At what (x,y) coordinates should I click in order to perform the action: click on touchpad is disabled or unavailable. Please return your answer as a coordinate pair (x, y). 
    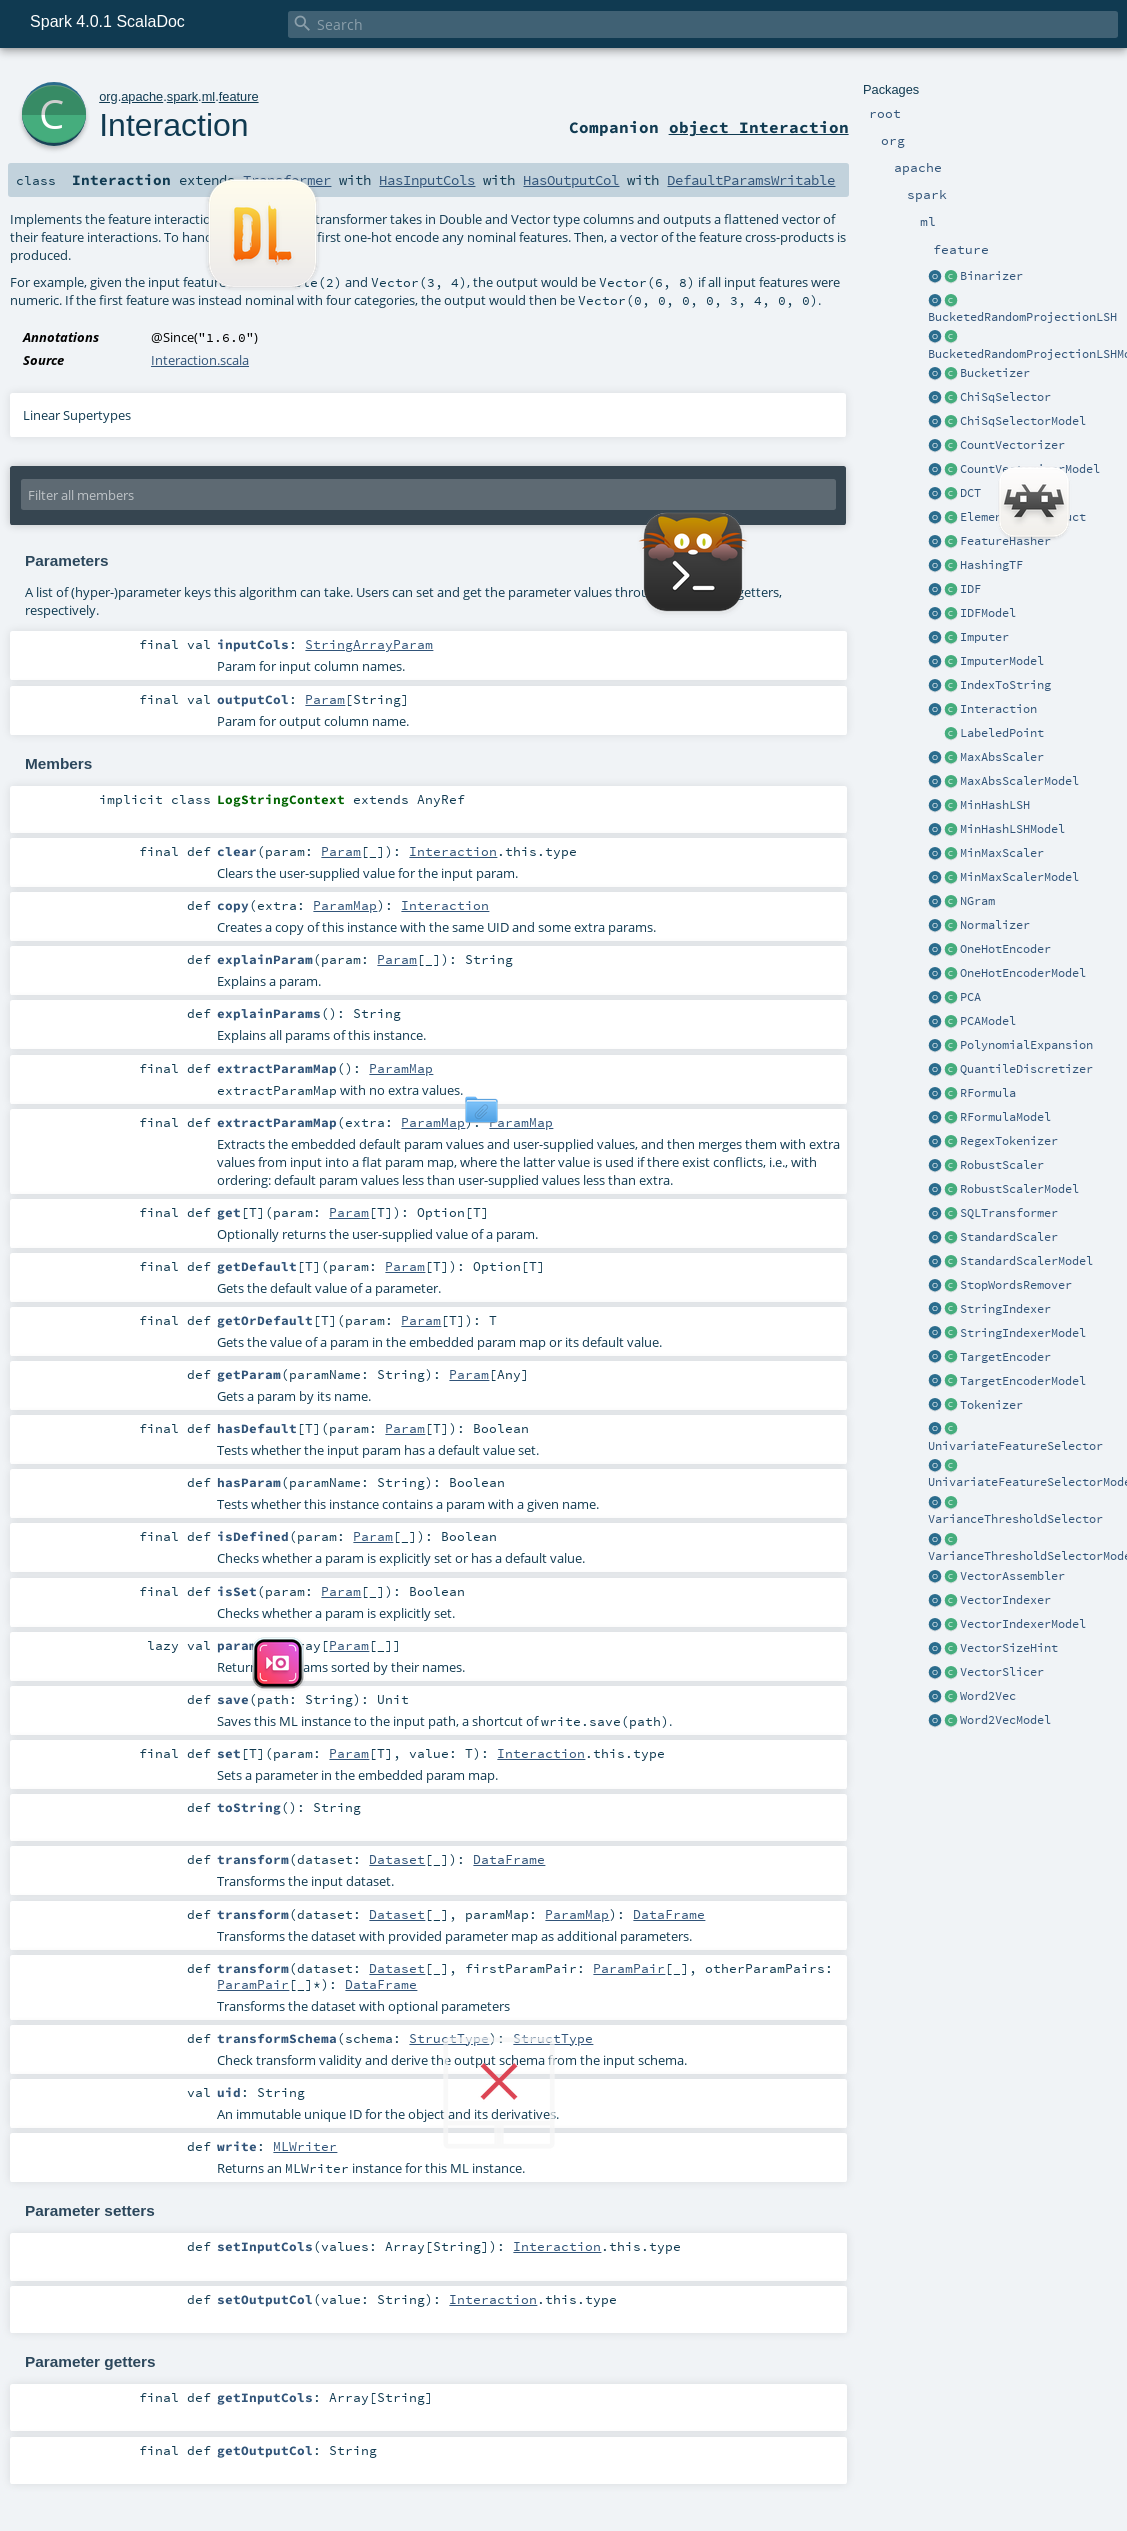
    Looking at the image, I should click on (499, 2093).